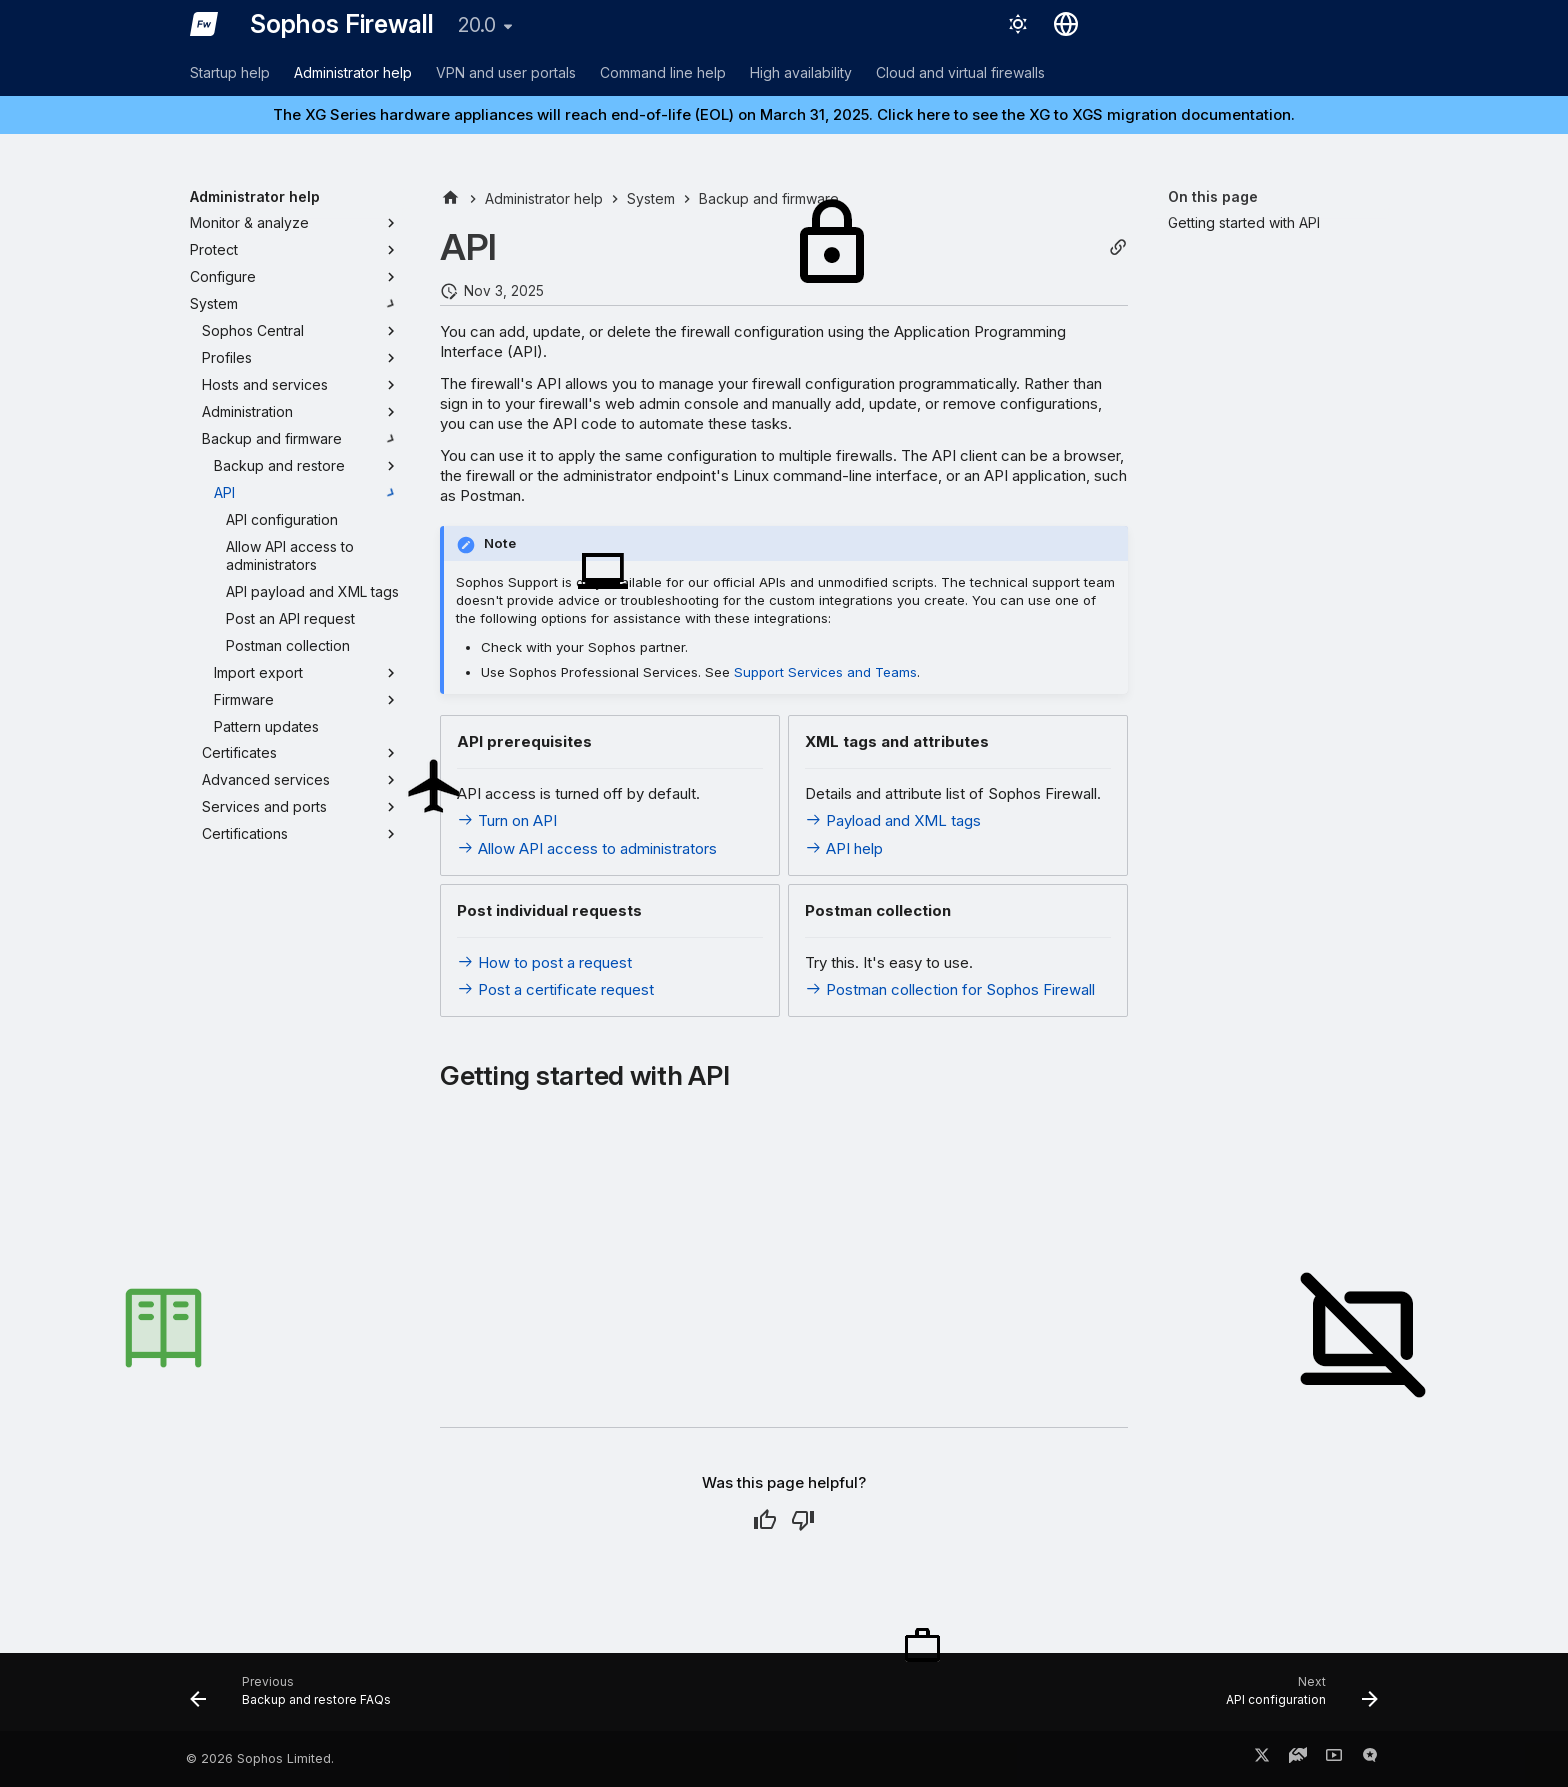  I want to click on lock or secure this item, so click(832, 243).